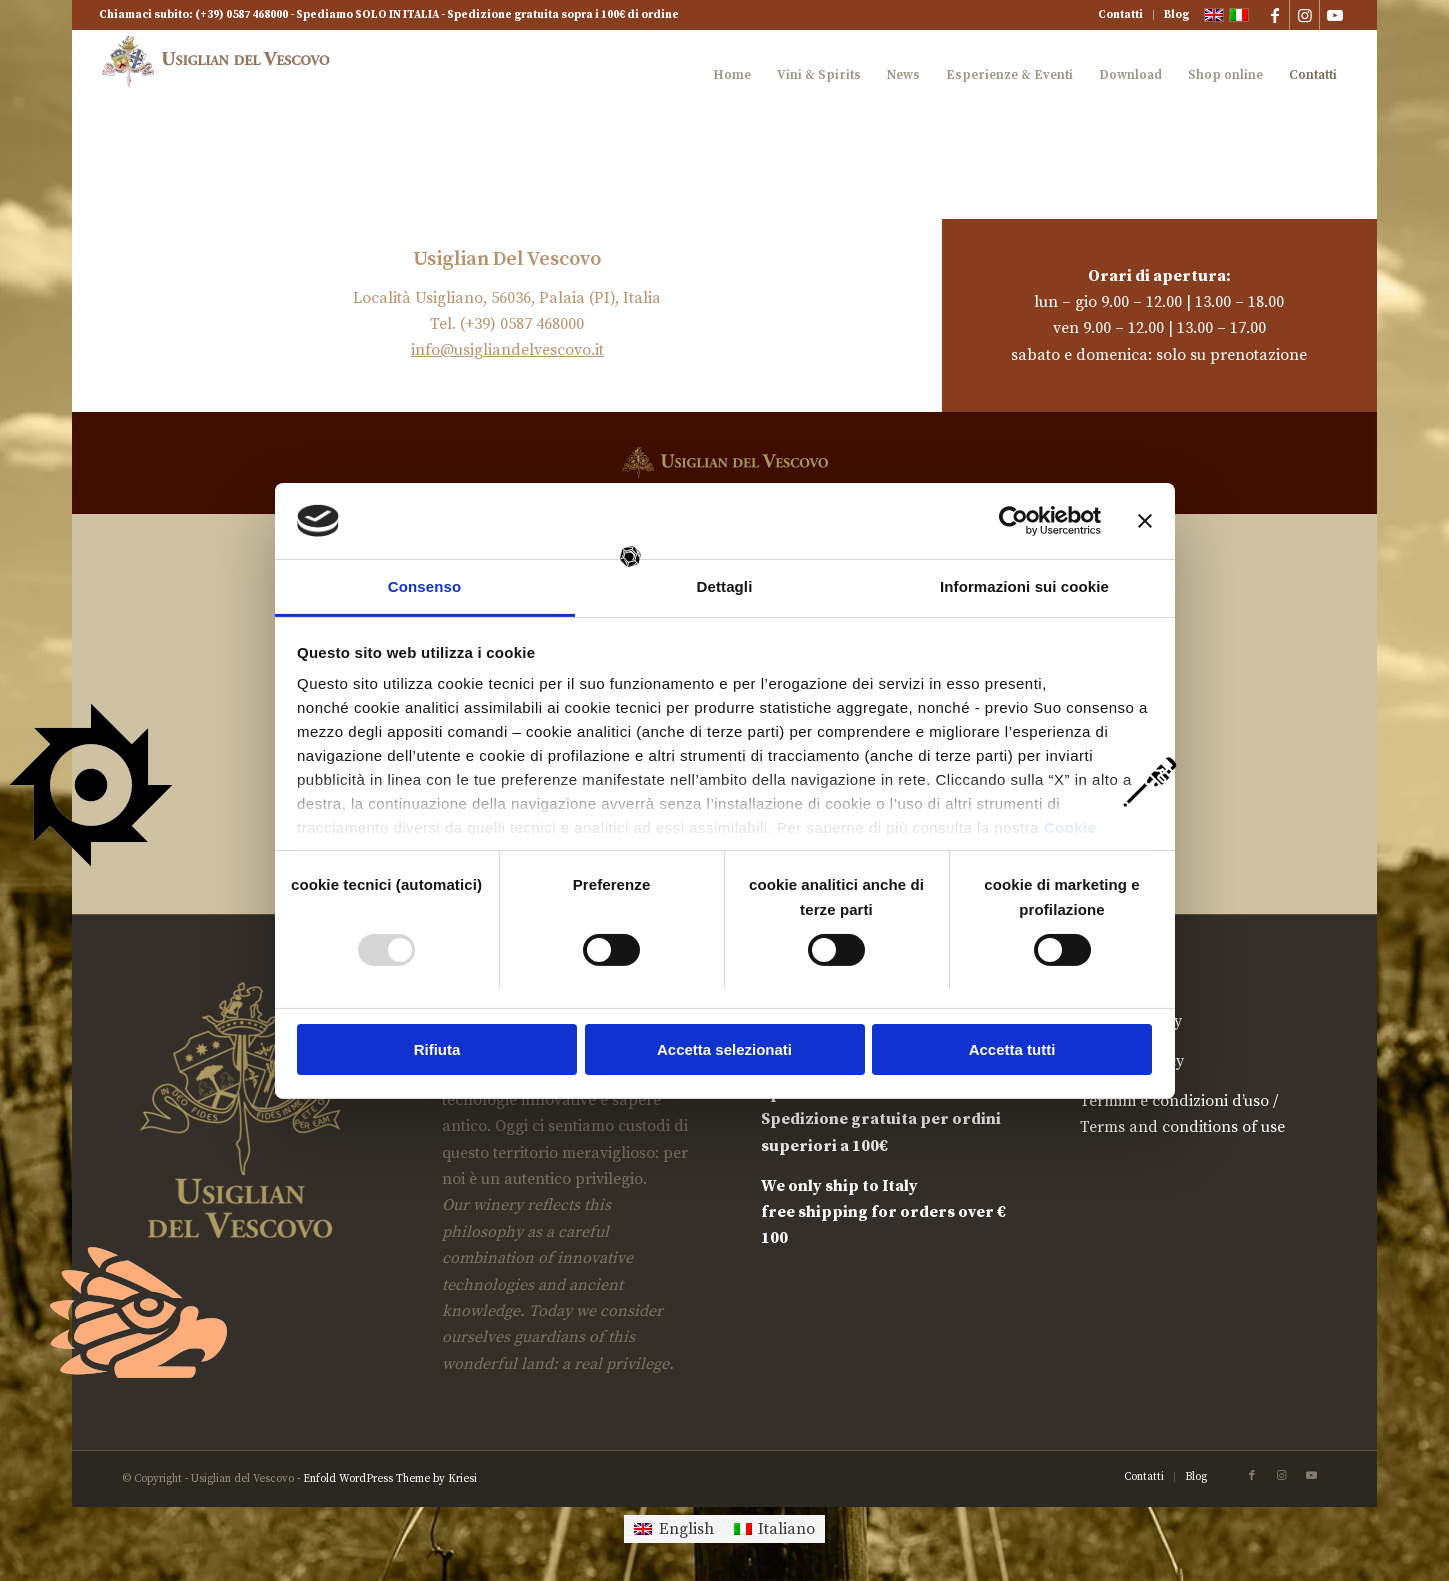  What do you see at coordinates (91, 785) in the screenshot?
I see `circular saw tool icon` at bounding box center [91, 785].